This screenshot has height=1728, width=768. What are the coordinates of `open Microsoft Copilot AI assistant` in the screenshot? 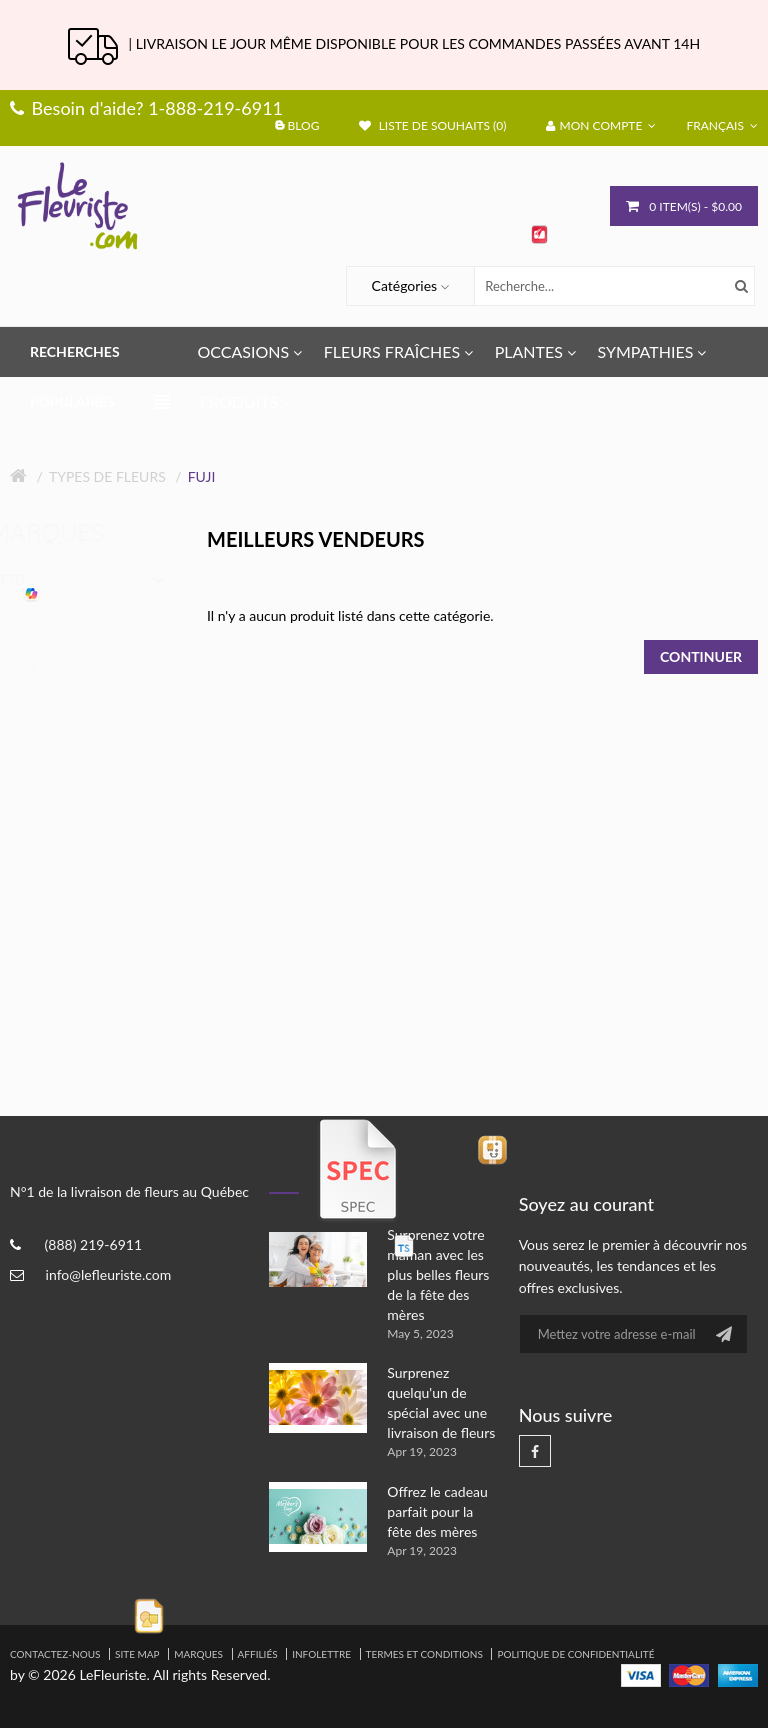 It's located at (31, 593).